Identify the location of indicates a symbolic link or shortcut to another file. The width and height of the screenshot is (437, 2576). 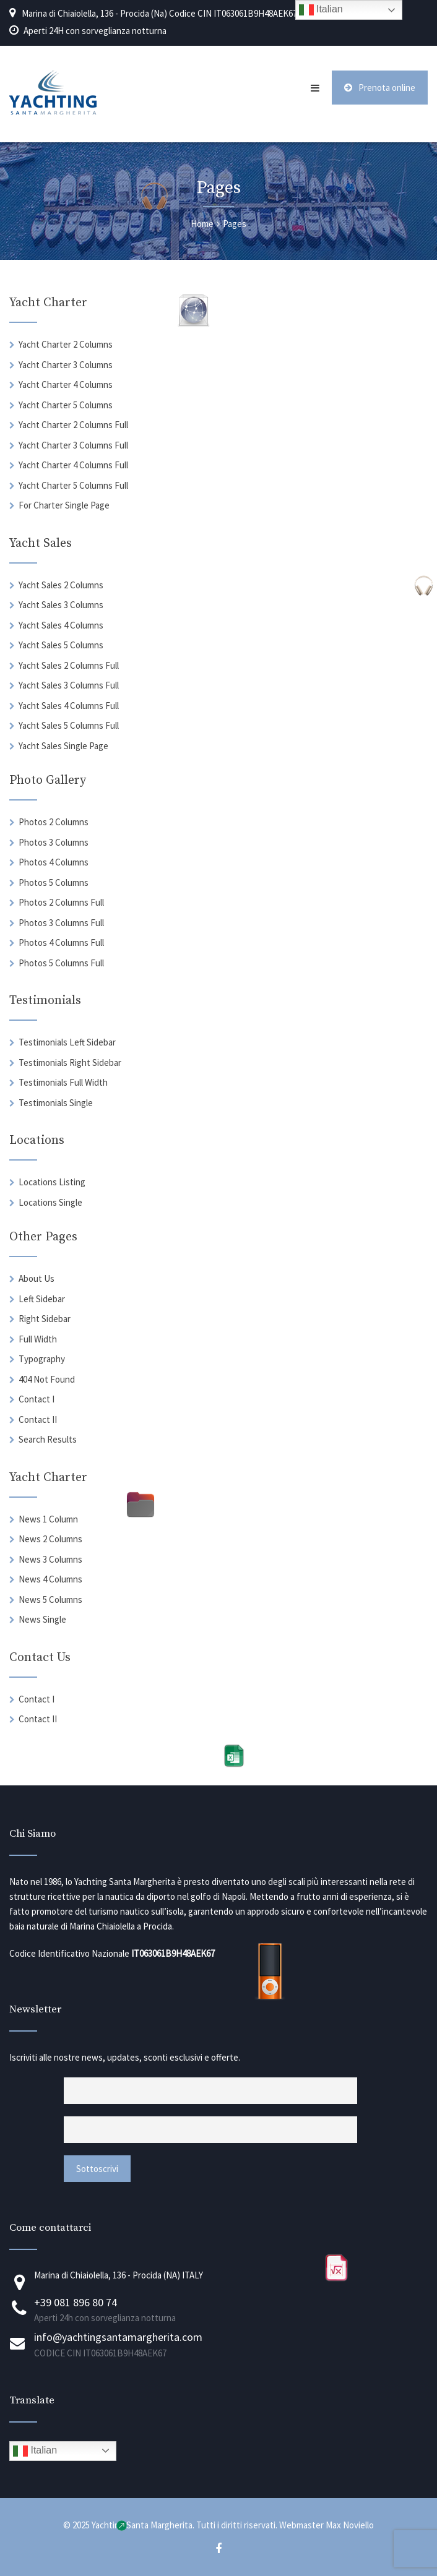
(121, 2525).